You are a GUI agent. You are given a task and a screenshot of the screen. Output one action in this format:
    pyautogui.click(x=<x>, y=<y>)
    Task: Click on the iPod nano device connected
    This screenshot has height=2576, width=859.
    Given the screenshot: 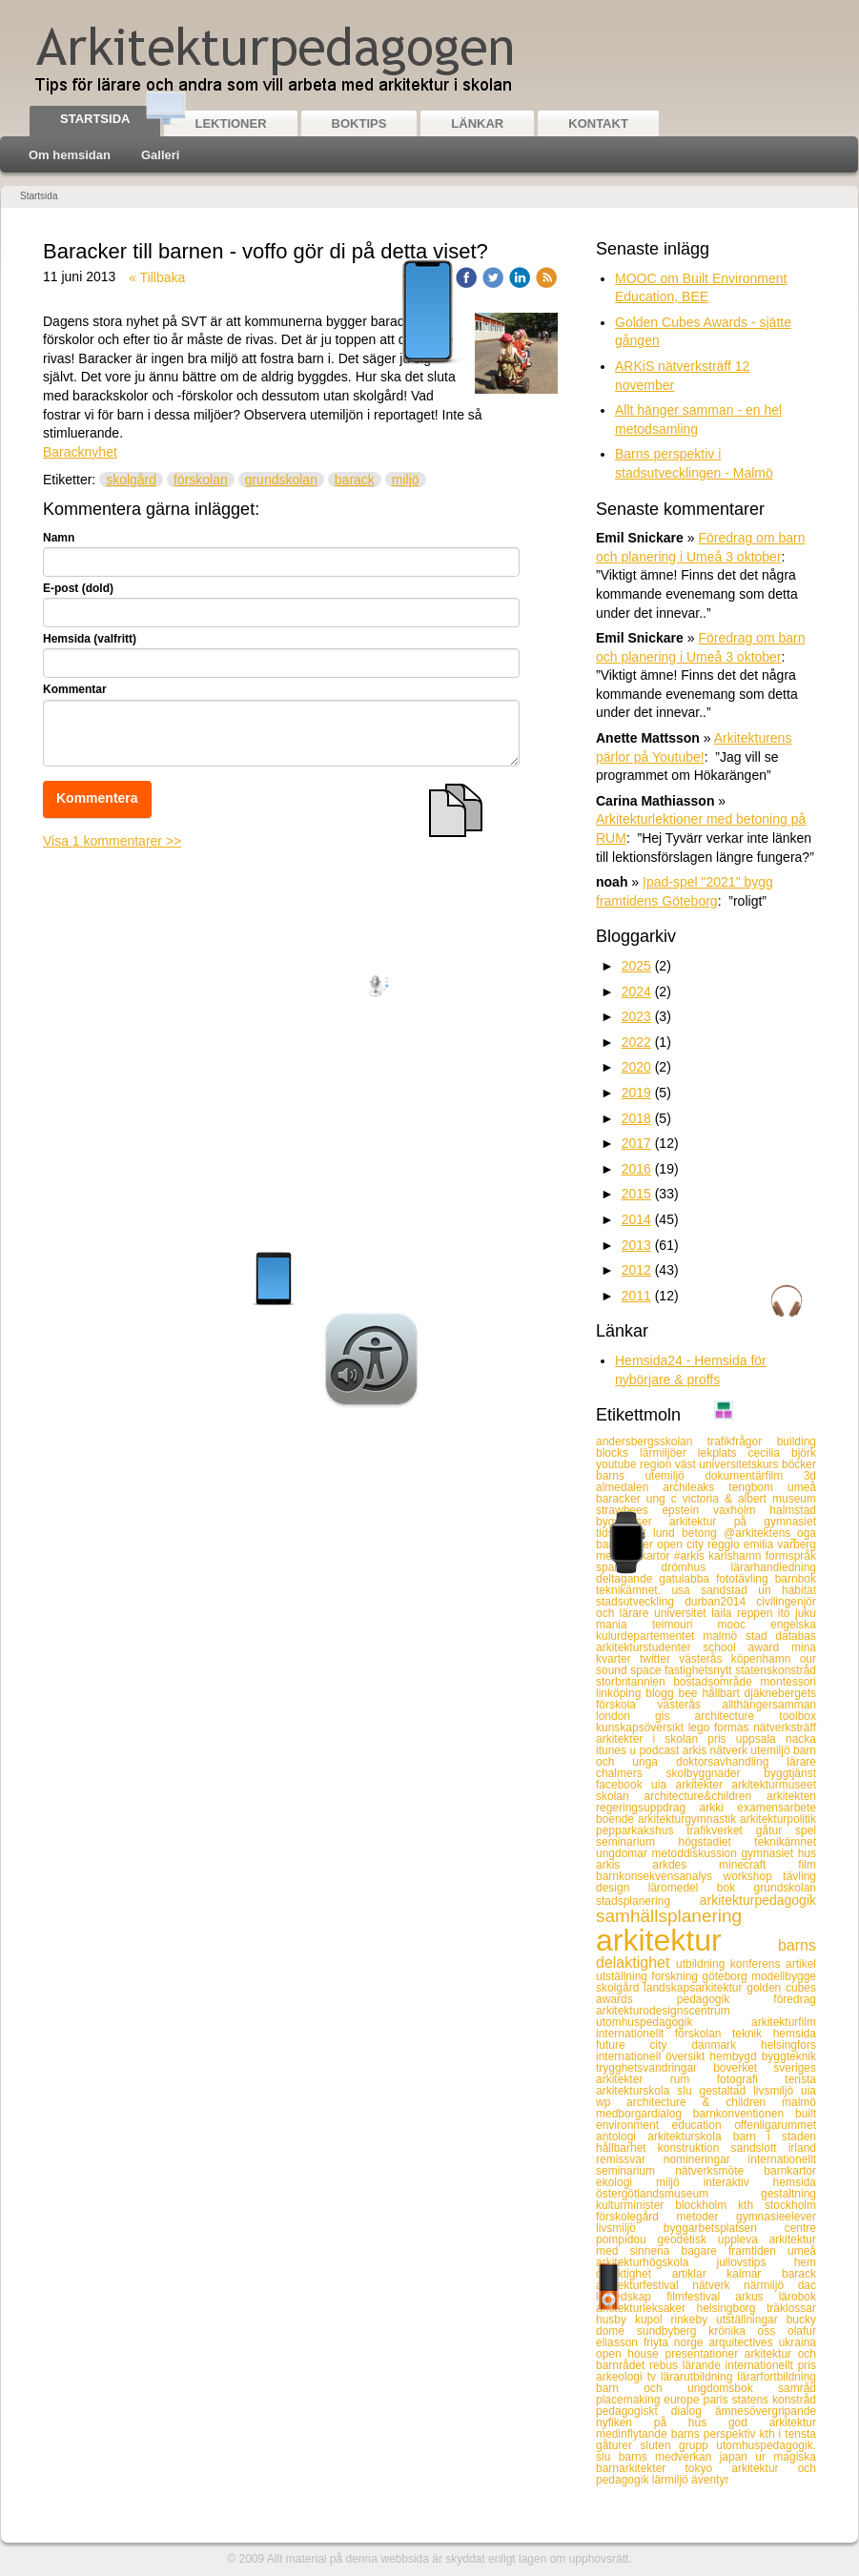 What is the action you would take?
    pyautogui.click(x=608, y=2287)
    